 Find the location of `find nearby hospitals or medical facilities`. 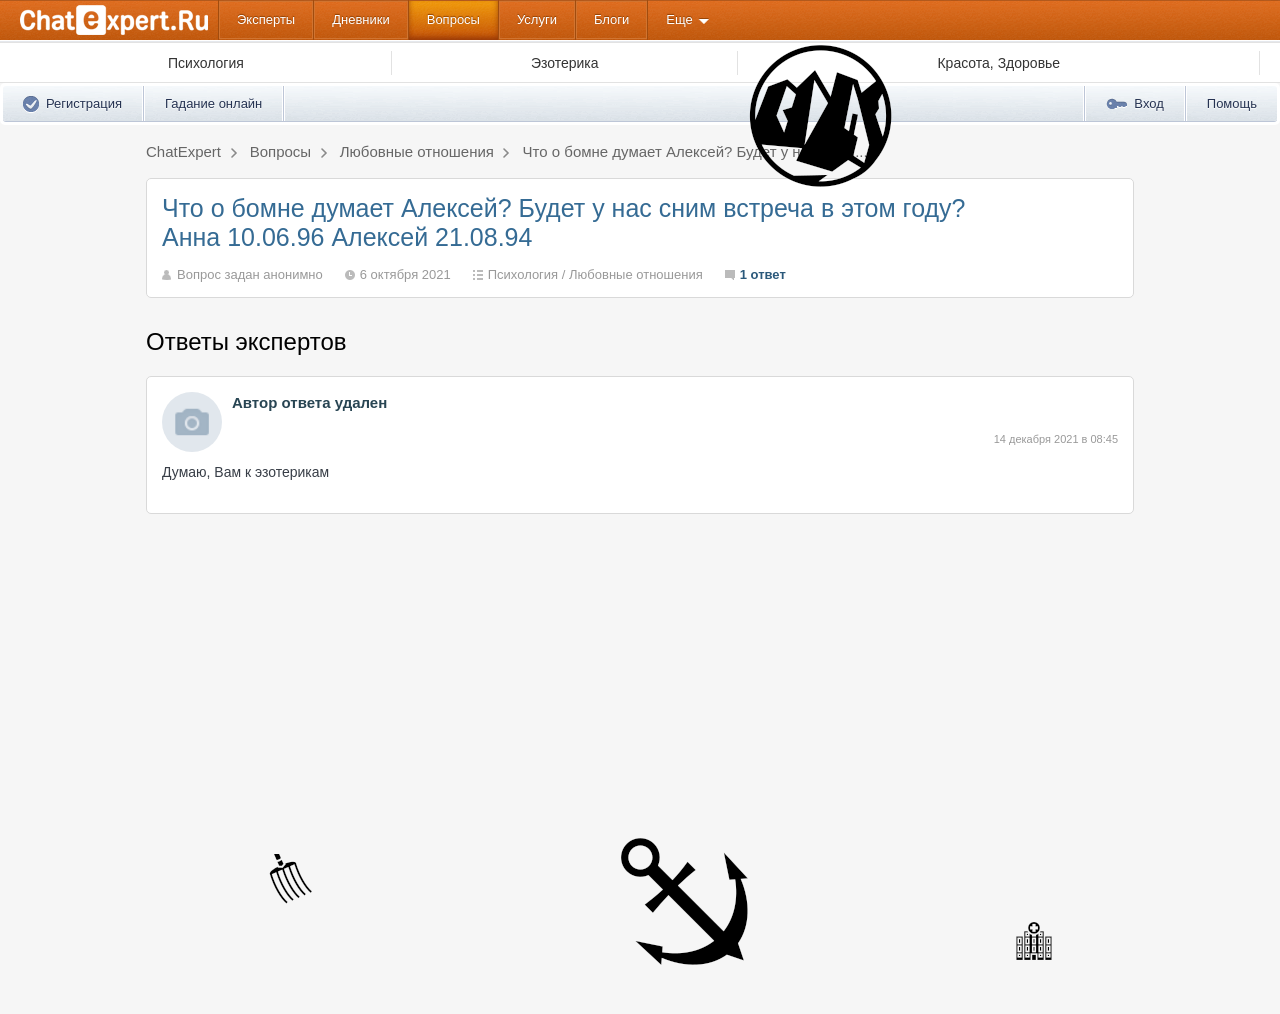

find nearby hospitals or medical facilities is located at coordinates (1034, 941).